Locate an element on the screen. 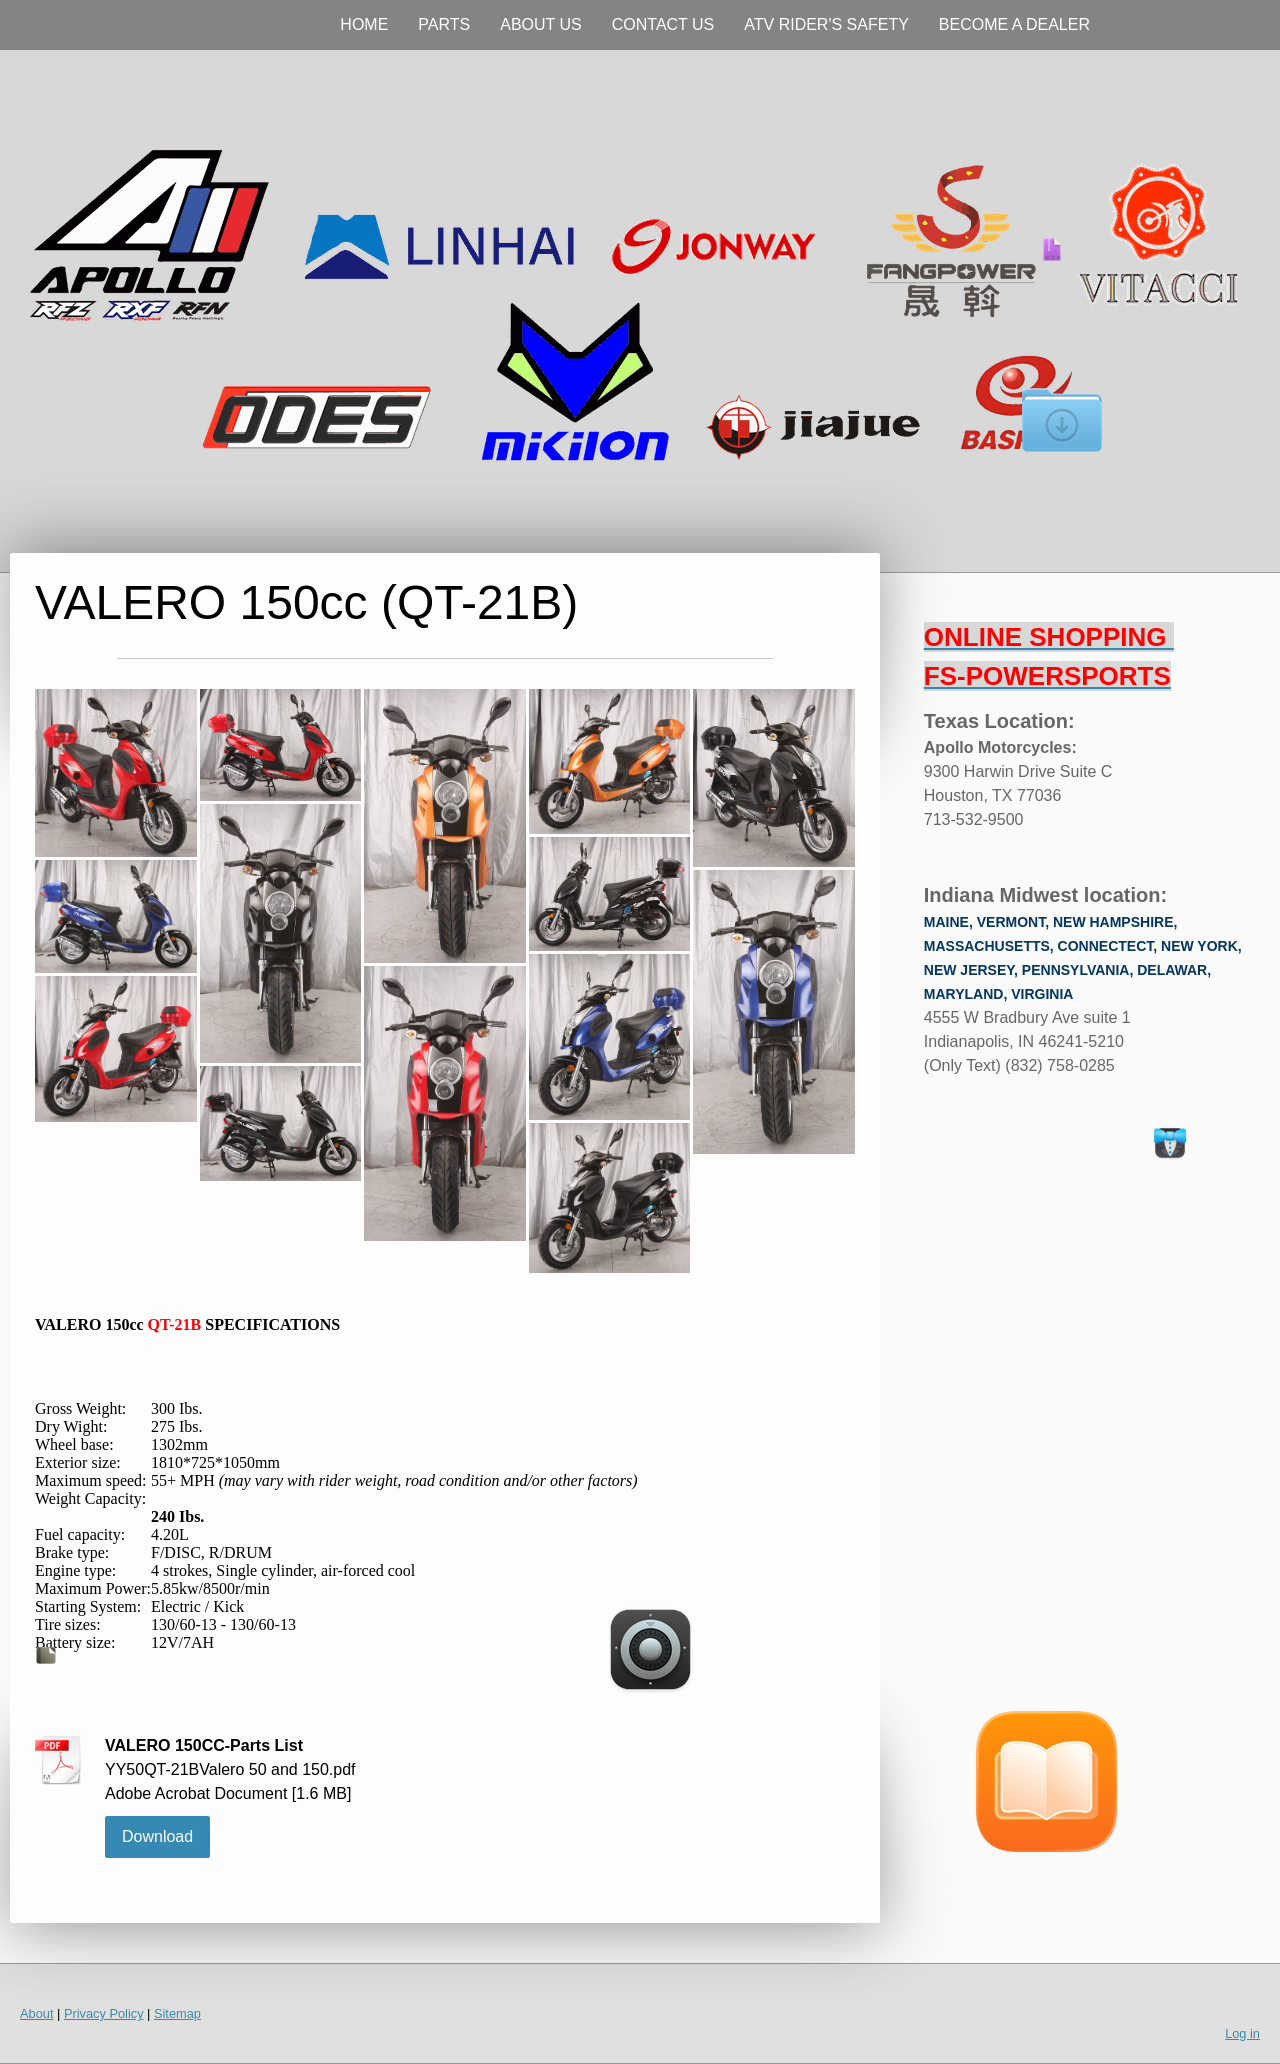 The height and width of the screenshot is (2064, 1280). open butler app is located at coordinates (1170, 1143).